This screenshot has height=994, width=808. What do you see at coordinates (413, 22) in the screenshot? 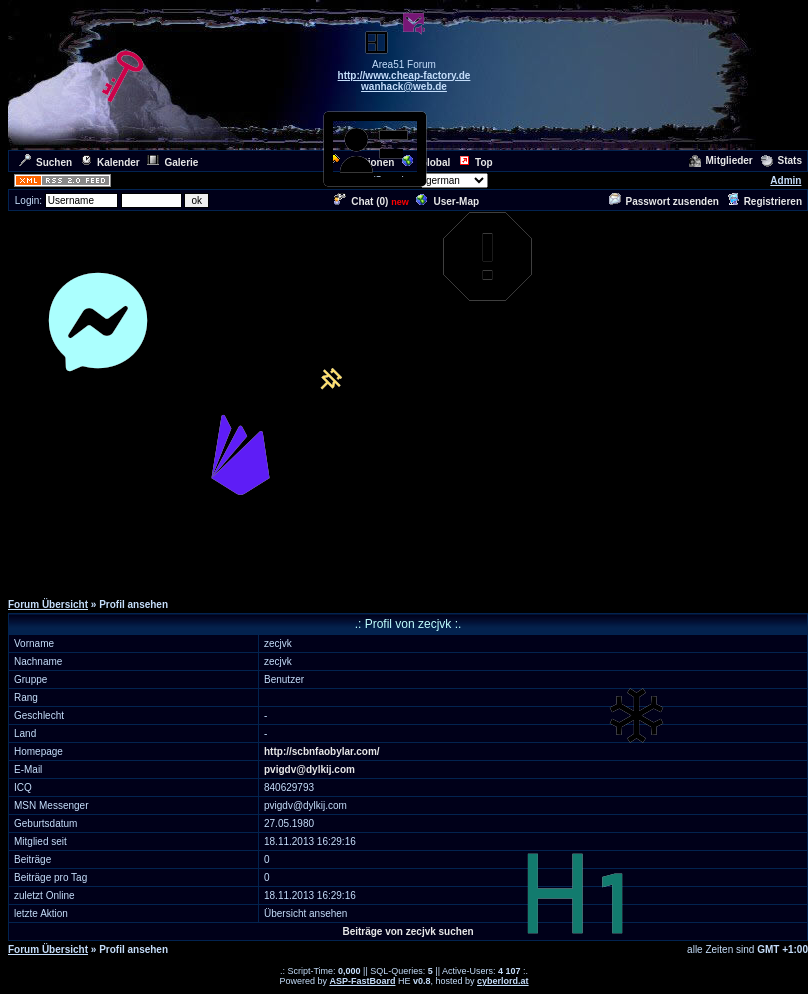
I see `adjust email notification sound settings` at bounding box center [413, 22].